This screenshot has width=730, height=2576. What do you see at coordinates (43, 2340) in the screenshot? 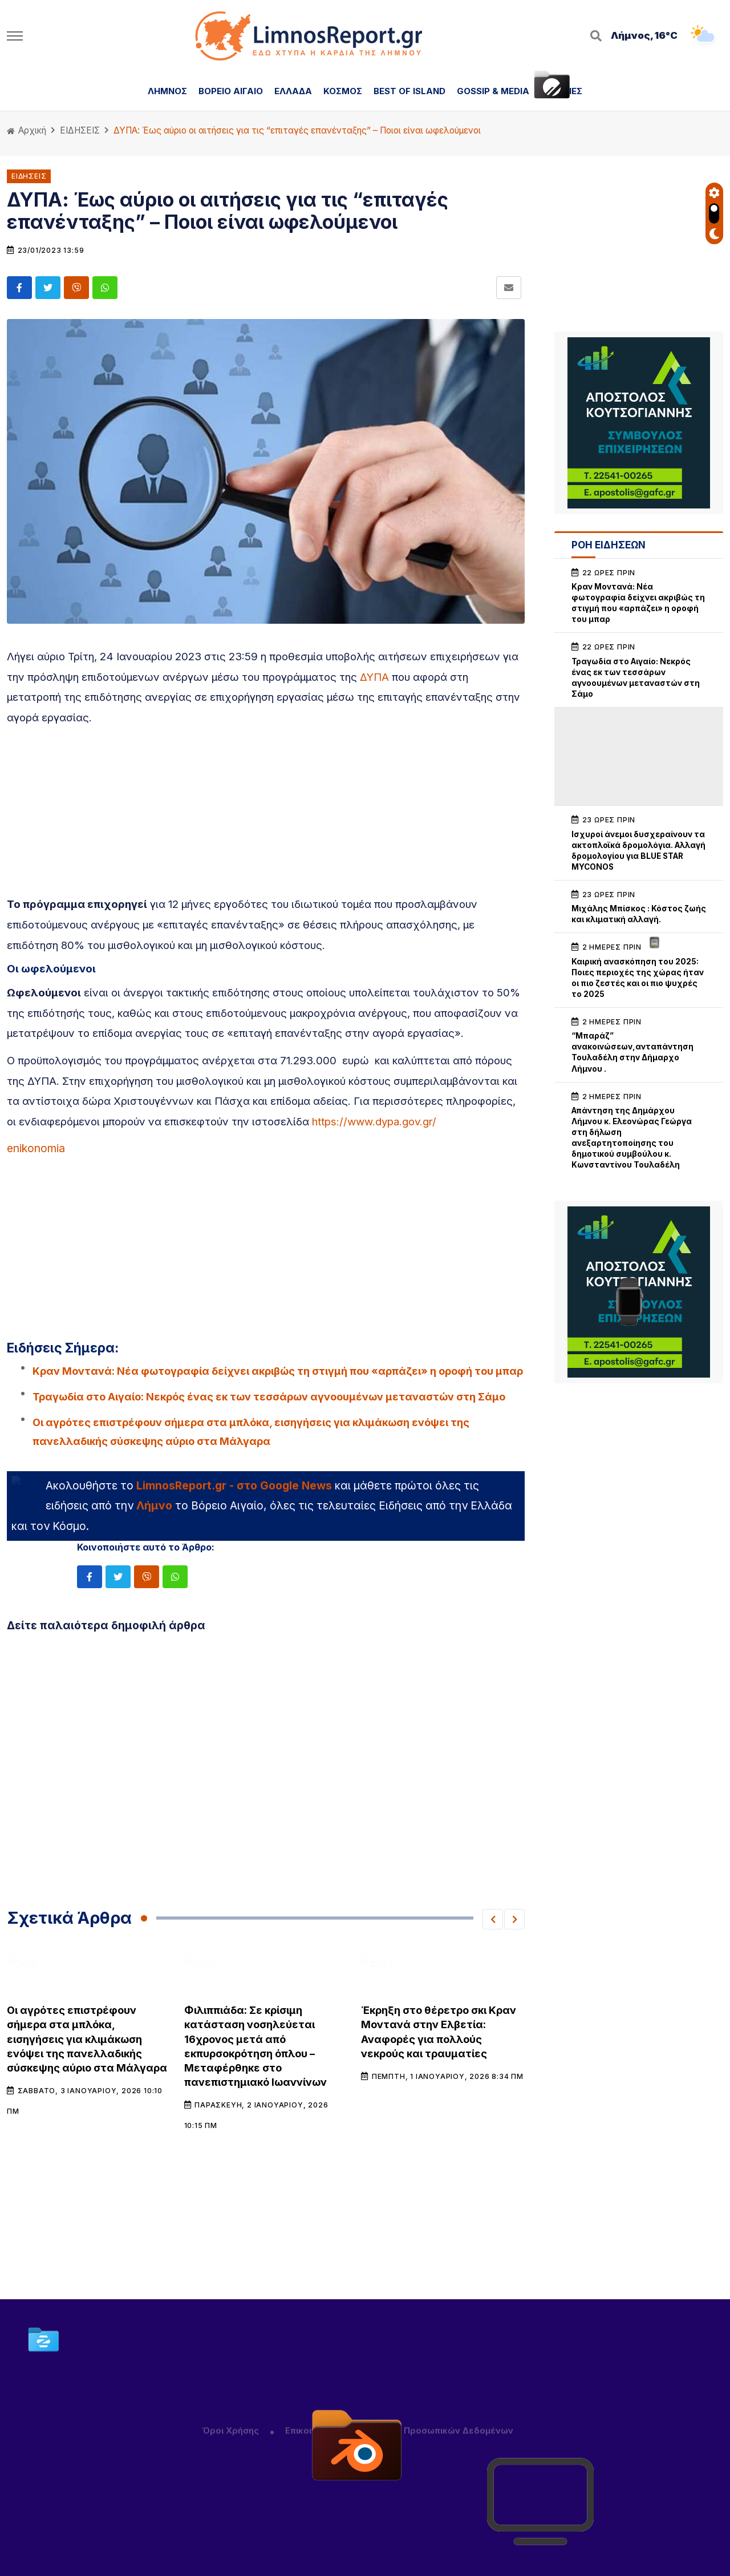
I see `open zorin os system folder` at bounding box center [43, 2340].